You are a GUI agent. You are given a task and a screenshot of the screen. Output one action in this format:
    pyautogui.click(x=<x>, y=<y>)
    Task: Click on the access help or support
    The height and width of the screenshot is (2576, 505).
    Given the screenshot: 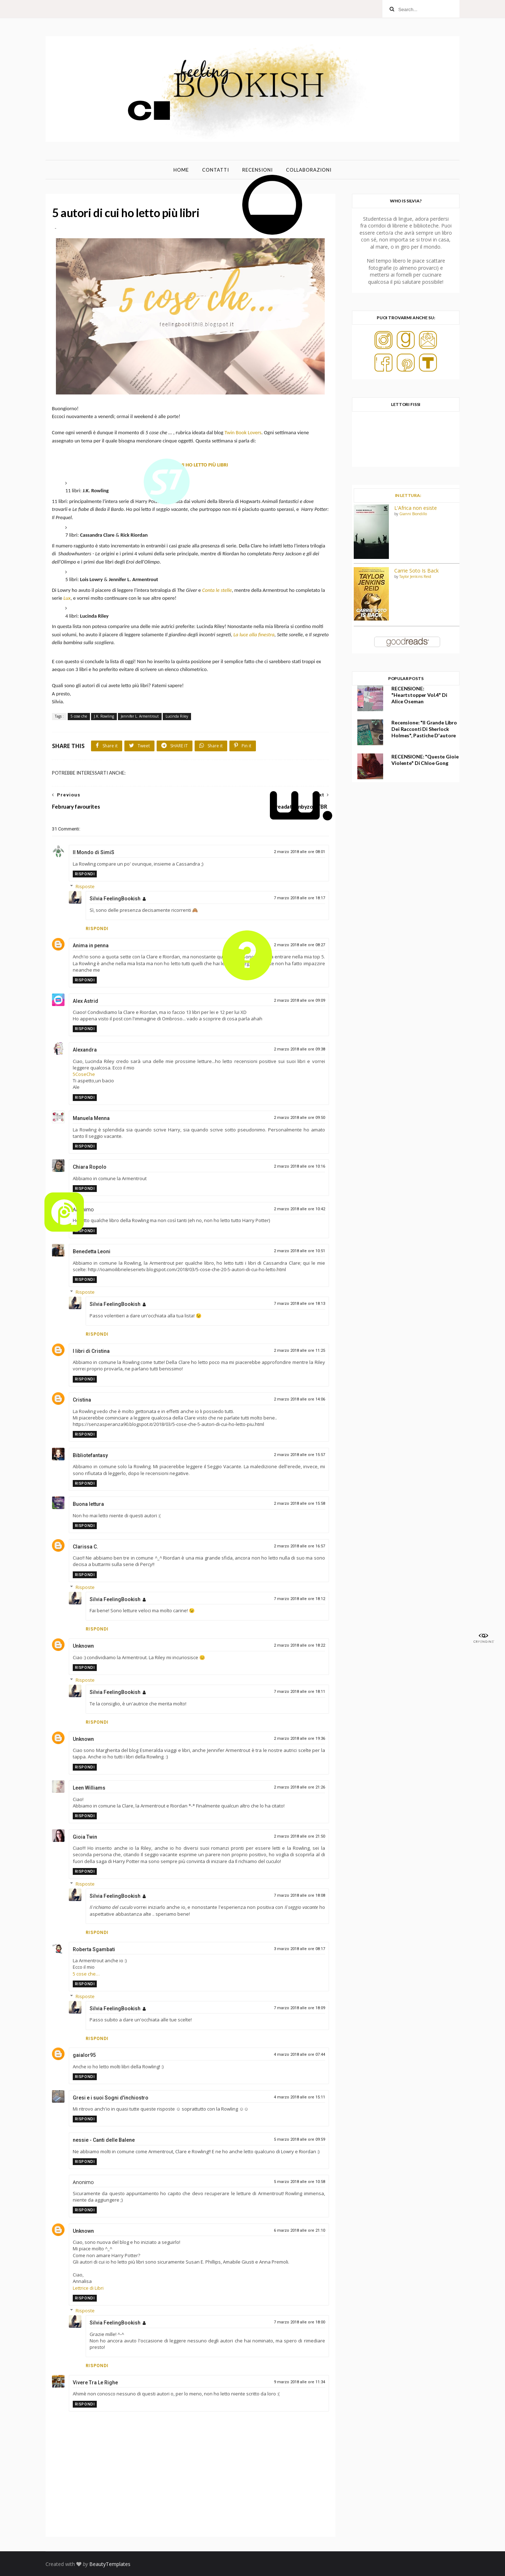 What is the action you would take?
    pyautogui.click(x=247, y=955)
    